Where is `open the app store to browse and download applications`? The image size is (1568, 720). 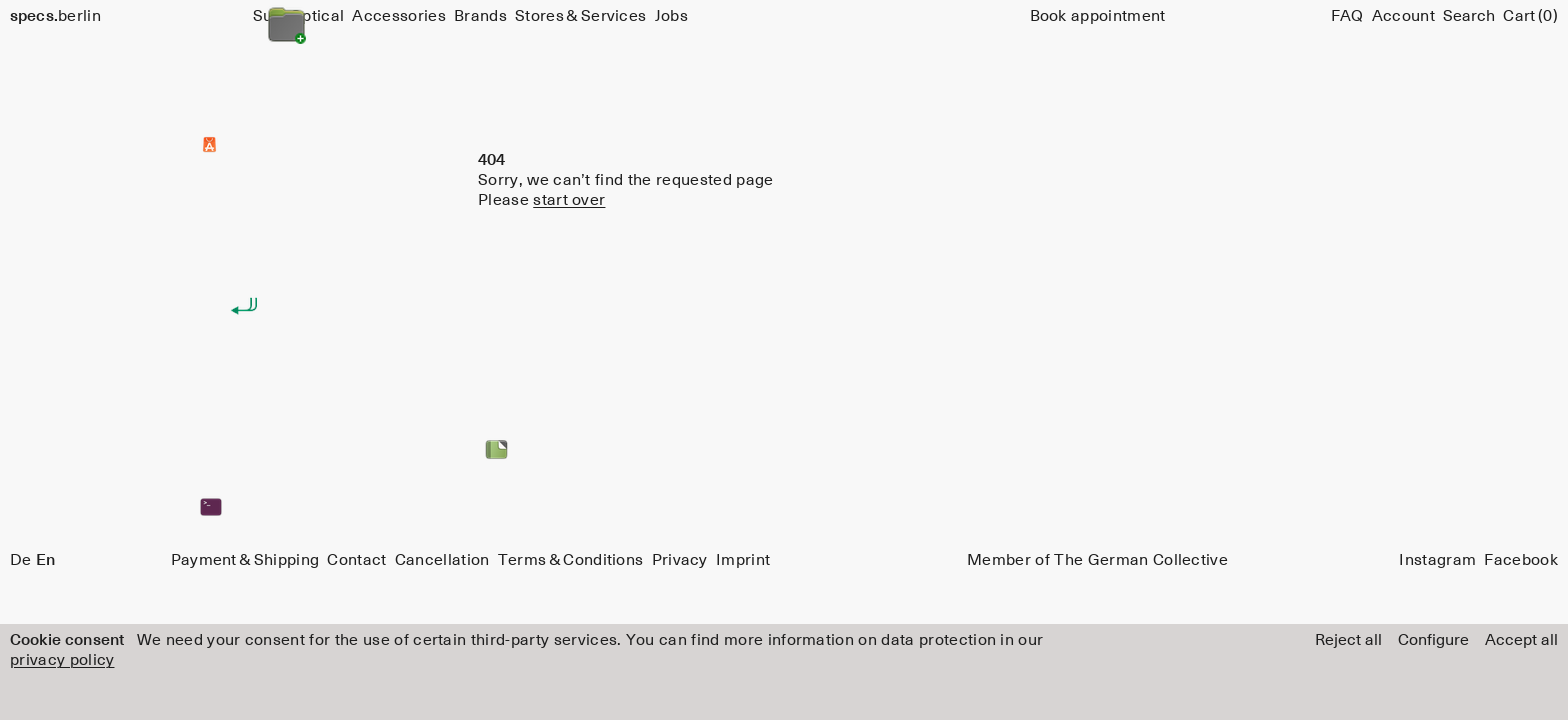 open the app store to browse and download applications is located at coordinates (209, 144).